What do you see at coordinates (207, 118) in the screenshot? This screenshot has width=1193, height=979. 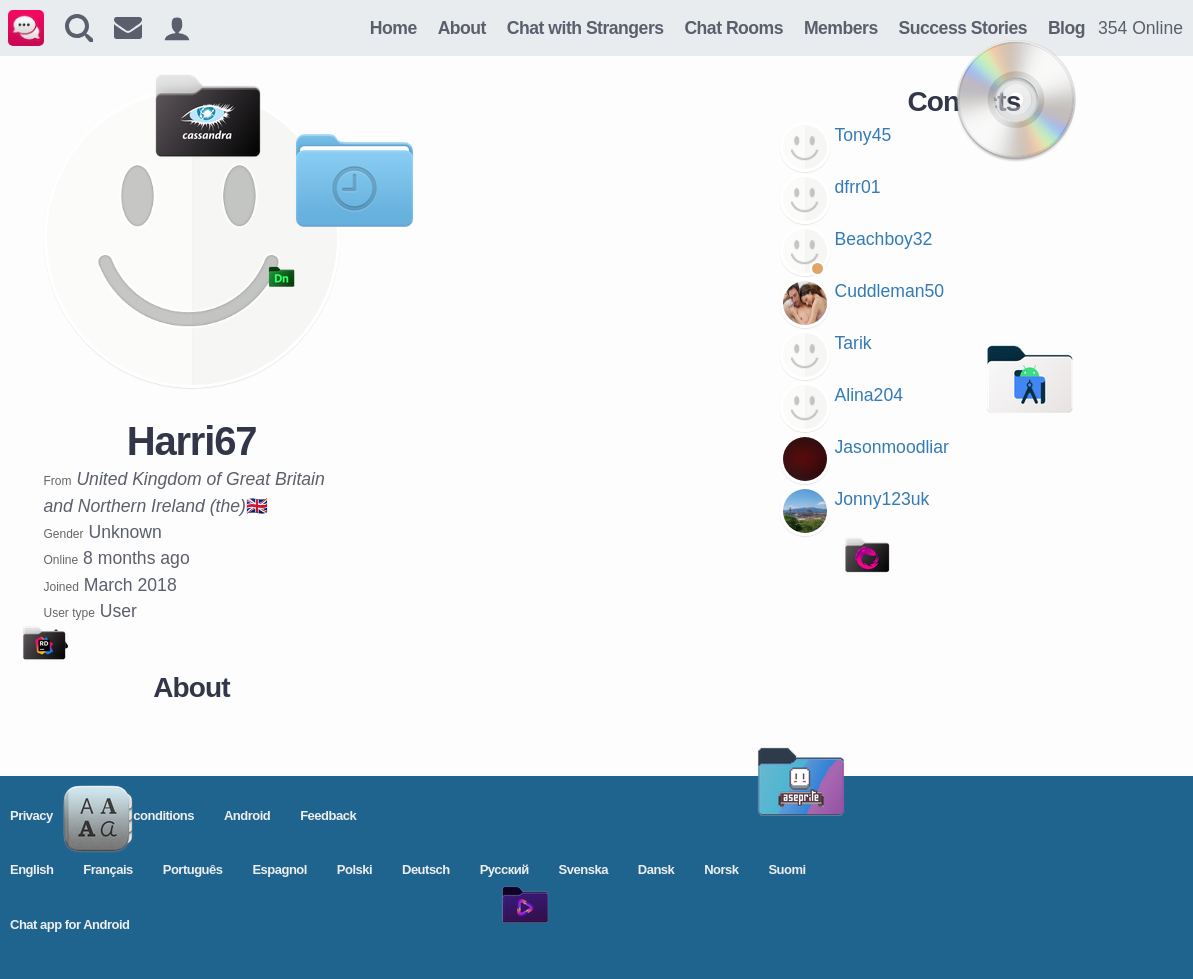 I see `open Cassandra database project folder` at bounding box center [207, 118].